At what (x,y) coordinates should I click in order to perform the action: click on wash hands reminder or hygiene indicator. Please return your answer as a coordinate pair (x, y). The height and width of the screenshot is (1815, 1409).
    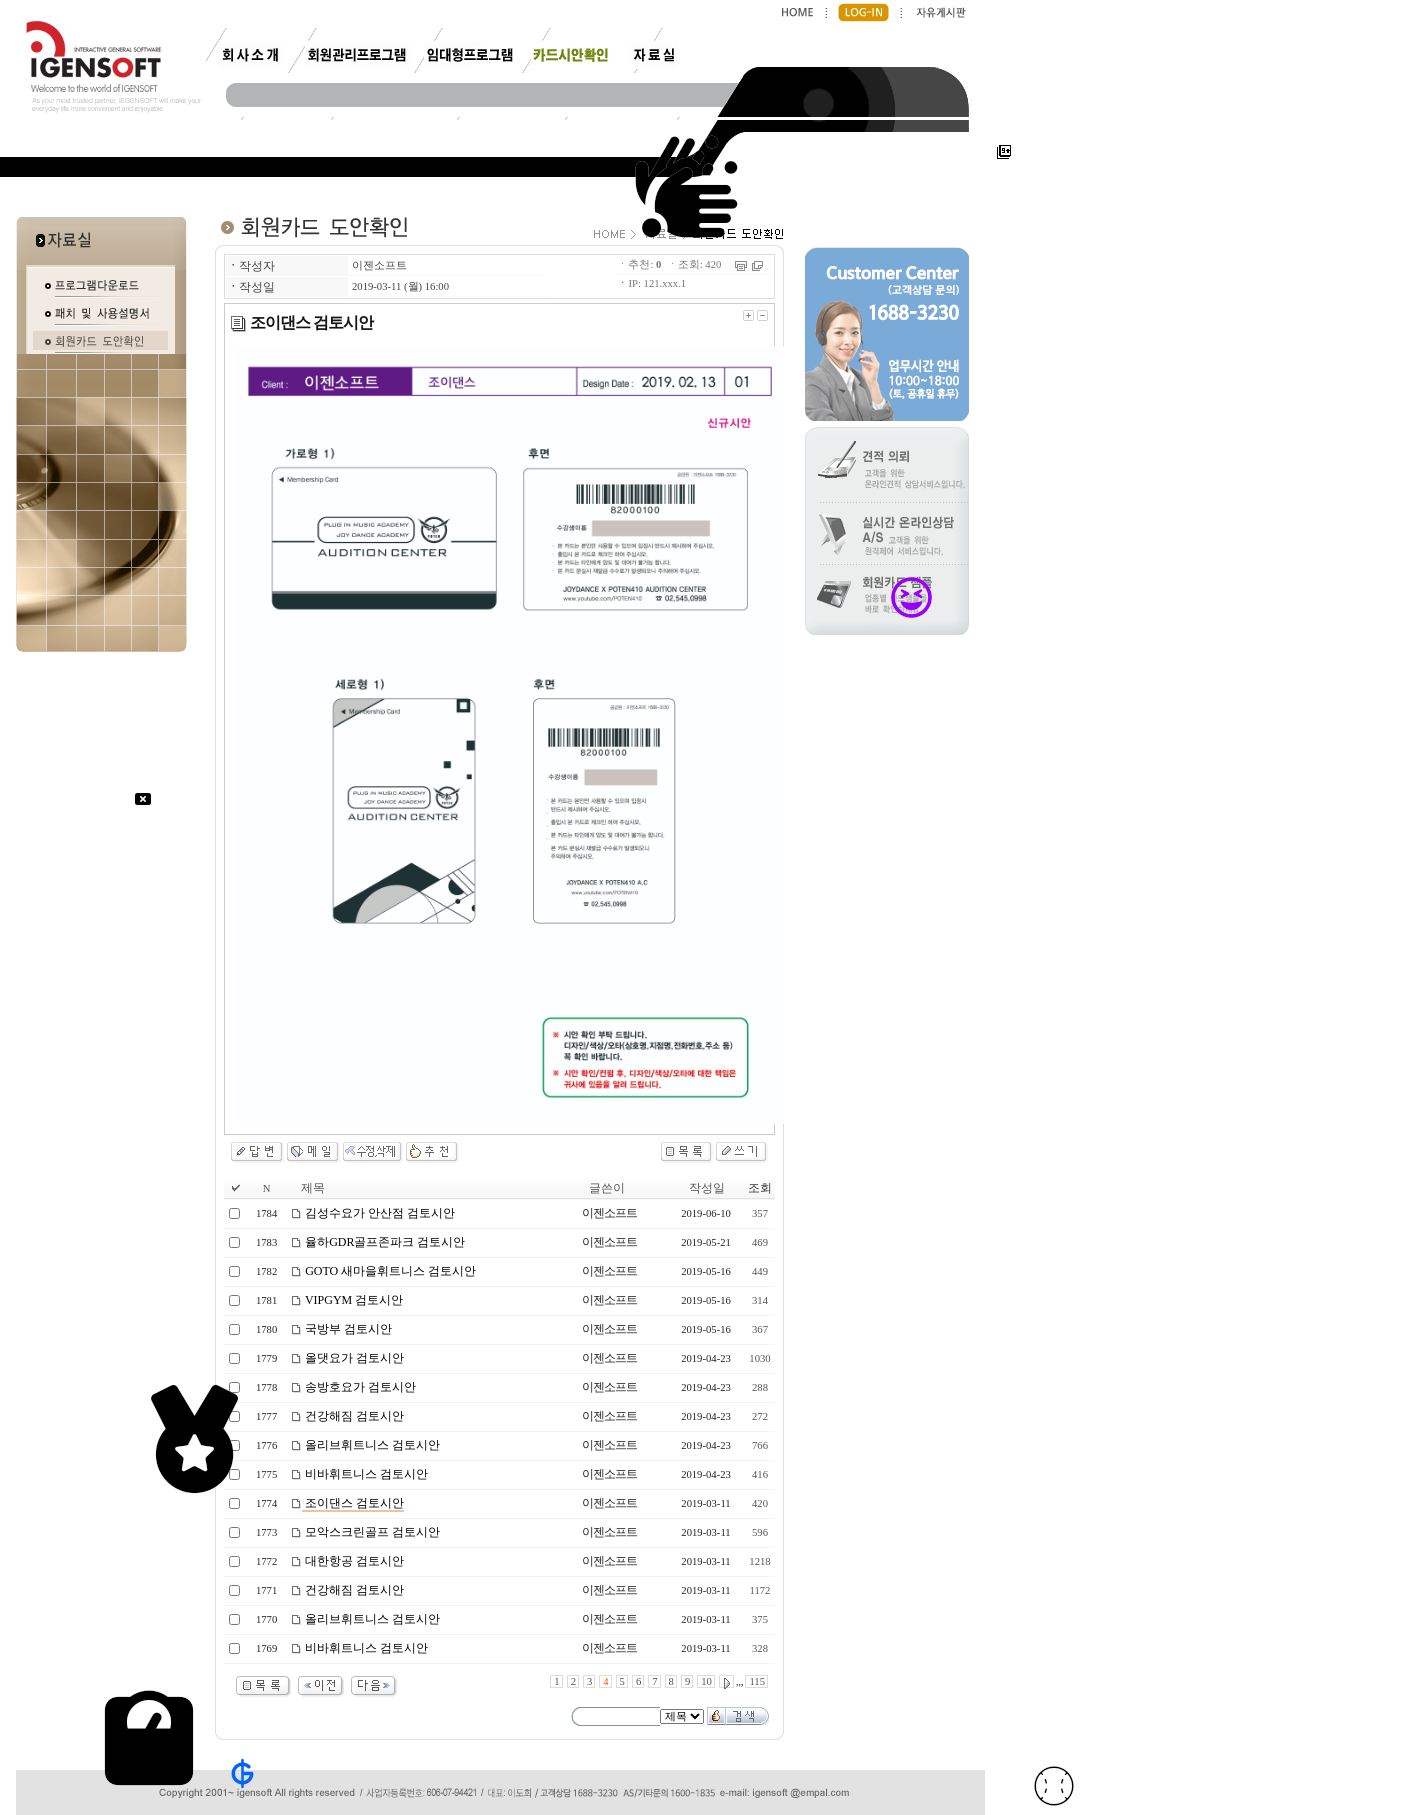
    Looking at the image, I should click on (686, 186).